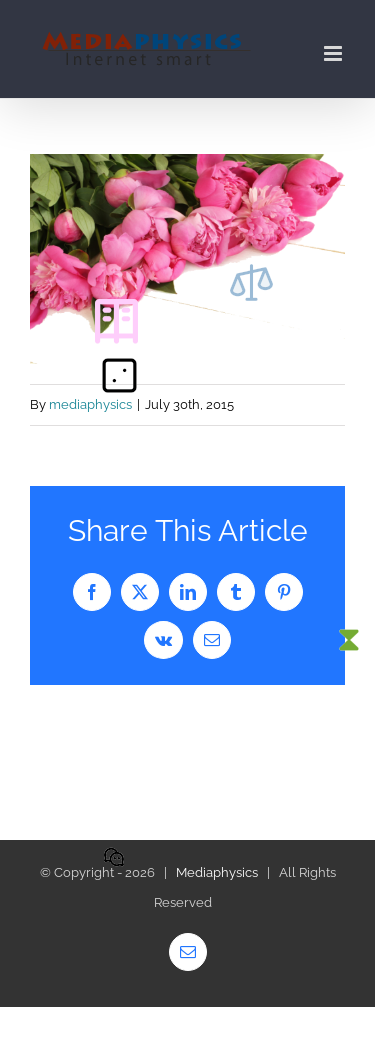 The height and width of the screenshot is (1057, 375). Describe the element at coordinates (251, 282) in the screenshot. I see `access legal or terms of service information` at that location.